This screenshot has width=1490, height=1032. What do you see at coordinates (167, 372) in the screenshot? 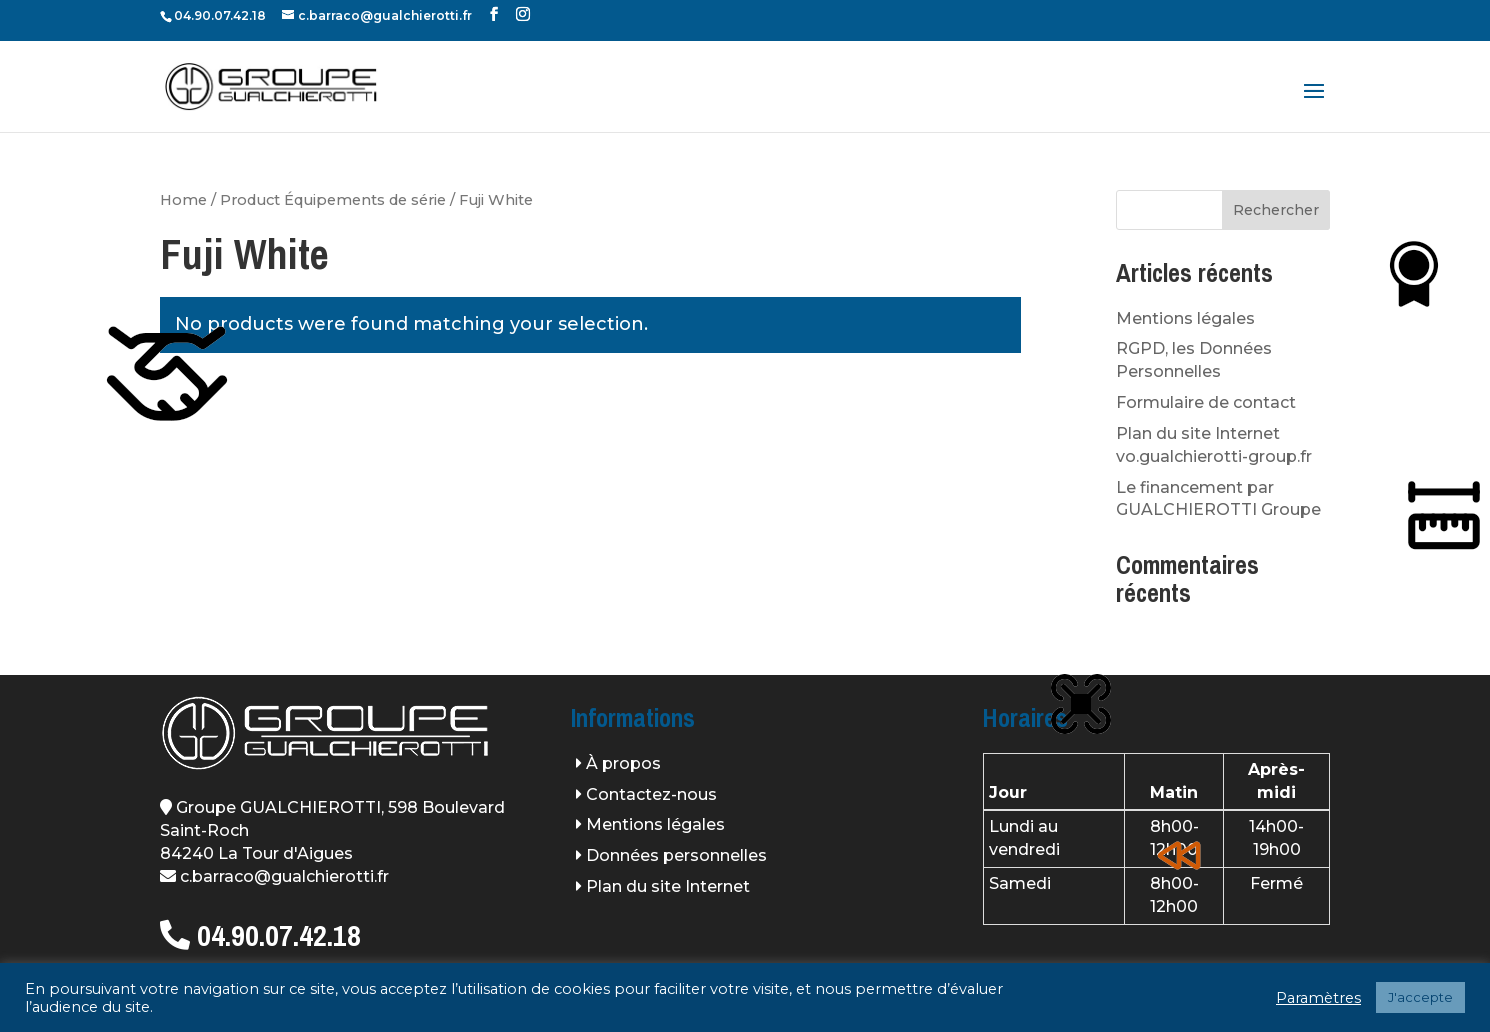
I see `initiate a partnership or collaboration` at bounding box center [167, 372].